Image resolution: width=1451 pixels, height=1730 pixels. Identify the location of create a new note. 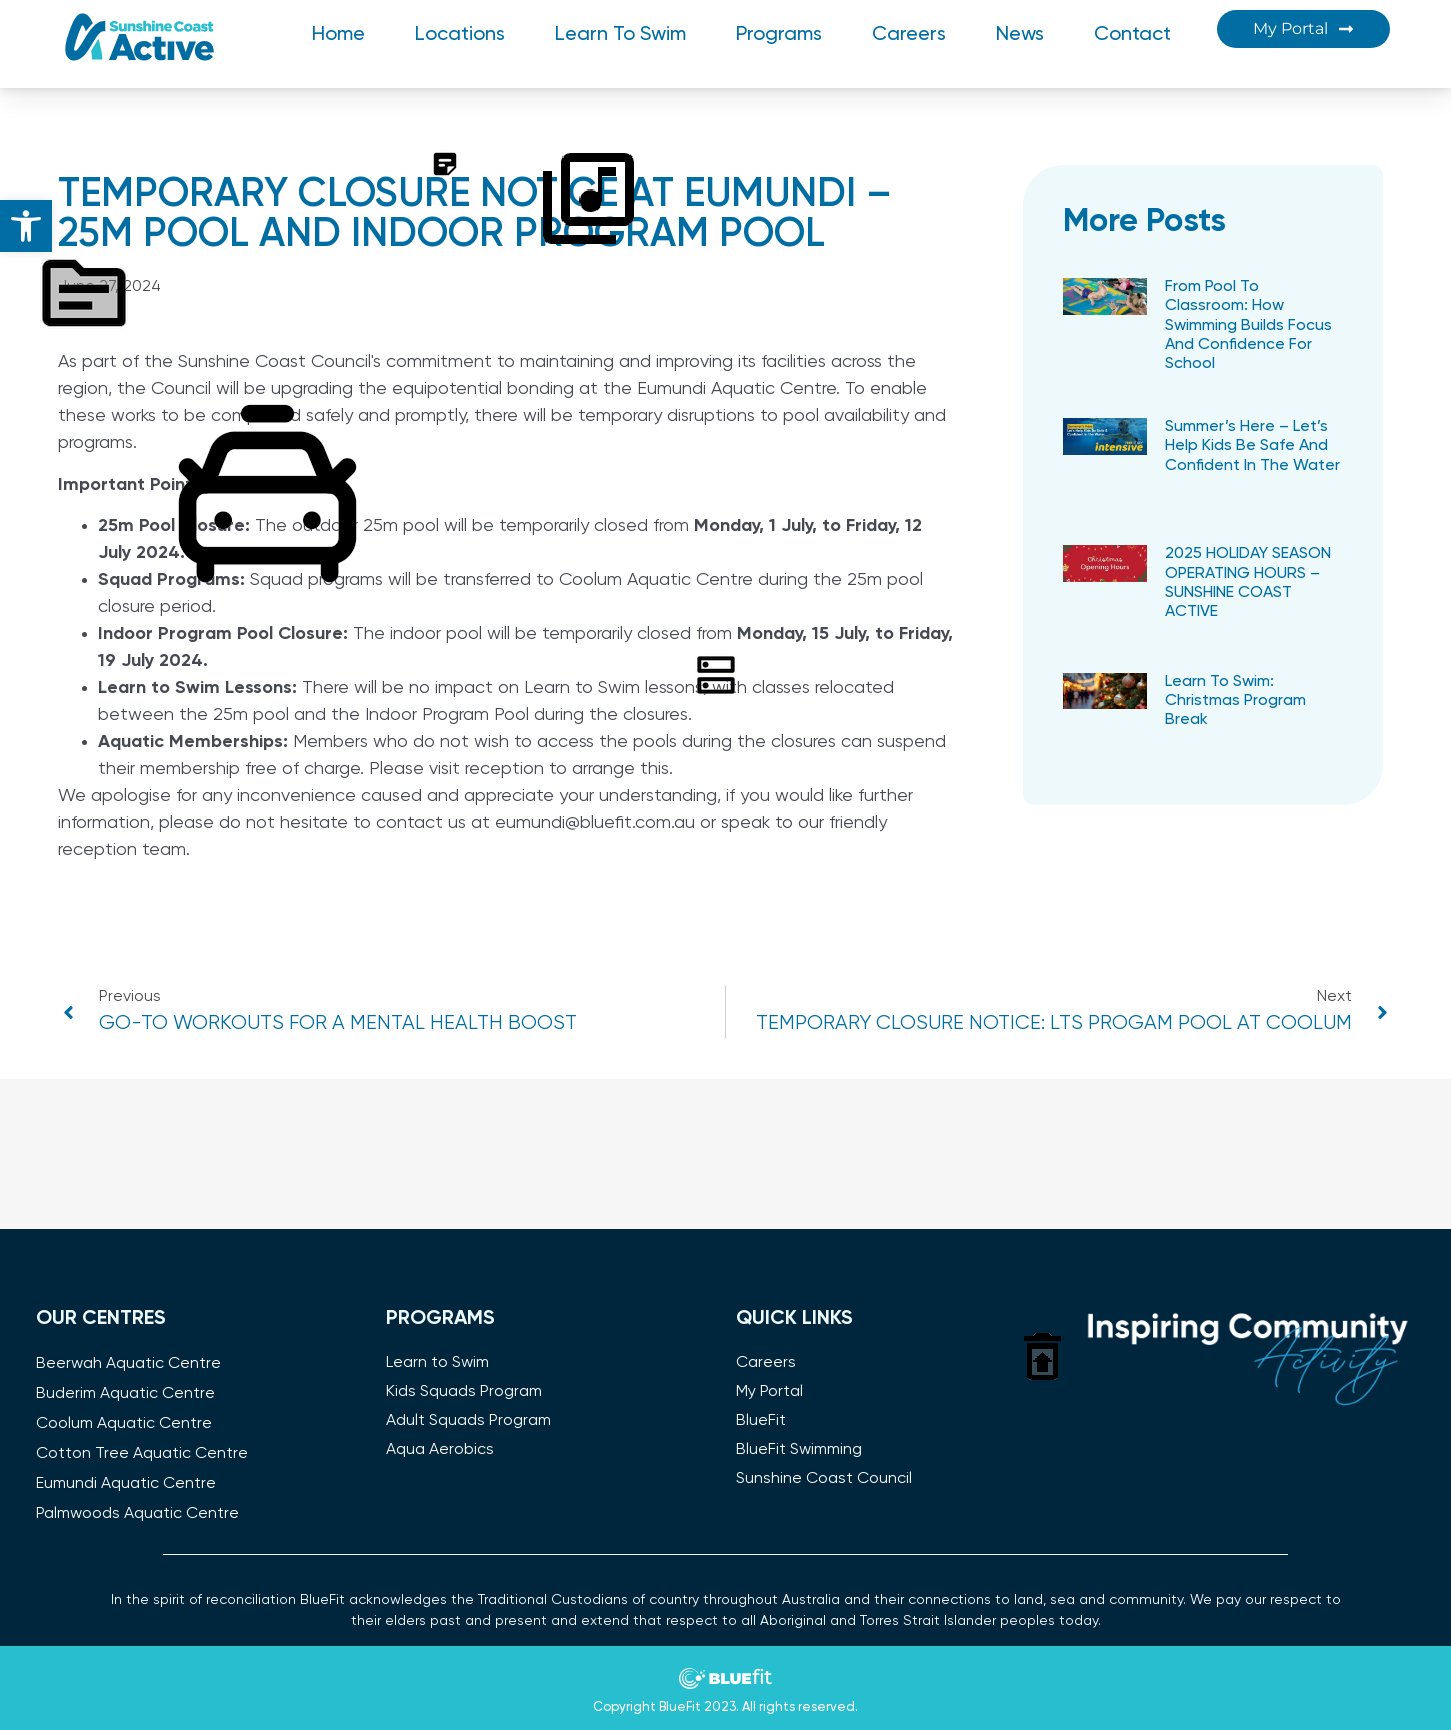
(445, 164).